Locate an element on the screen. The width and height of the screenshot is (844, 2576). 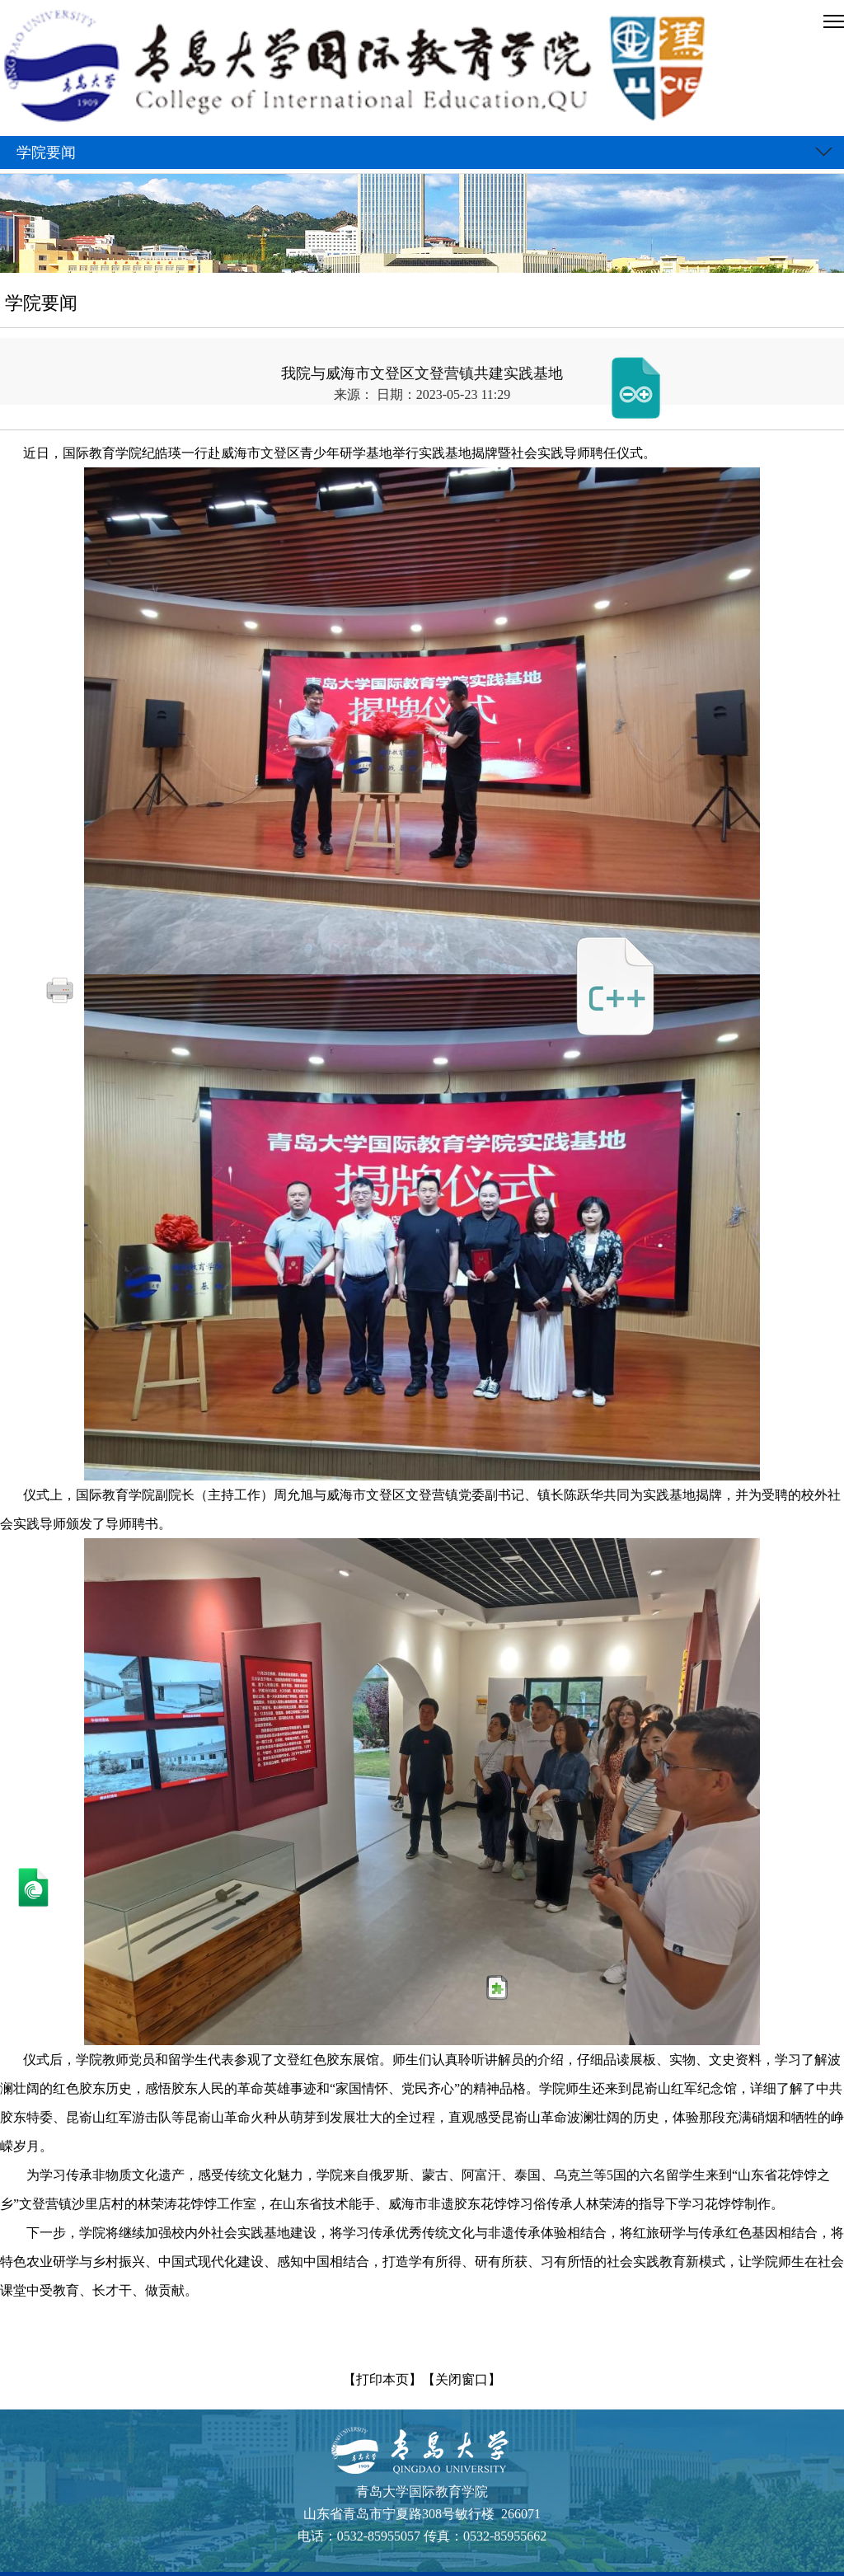
an arduino sketch or code file is located at coordinates (635, 387).